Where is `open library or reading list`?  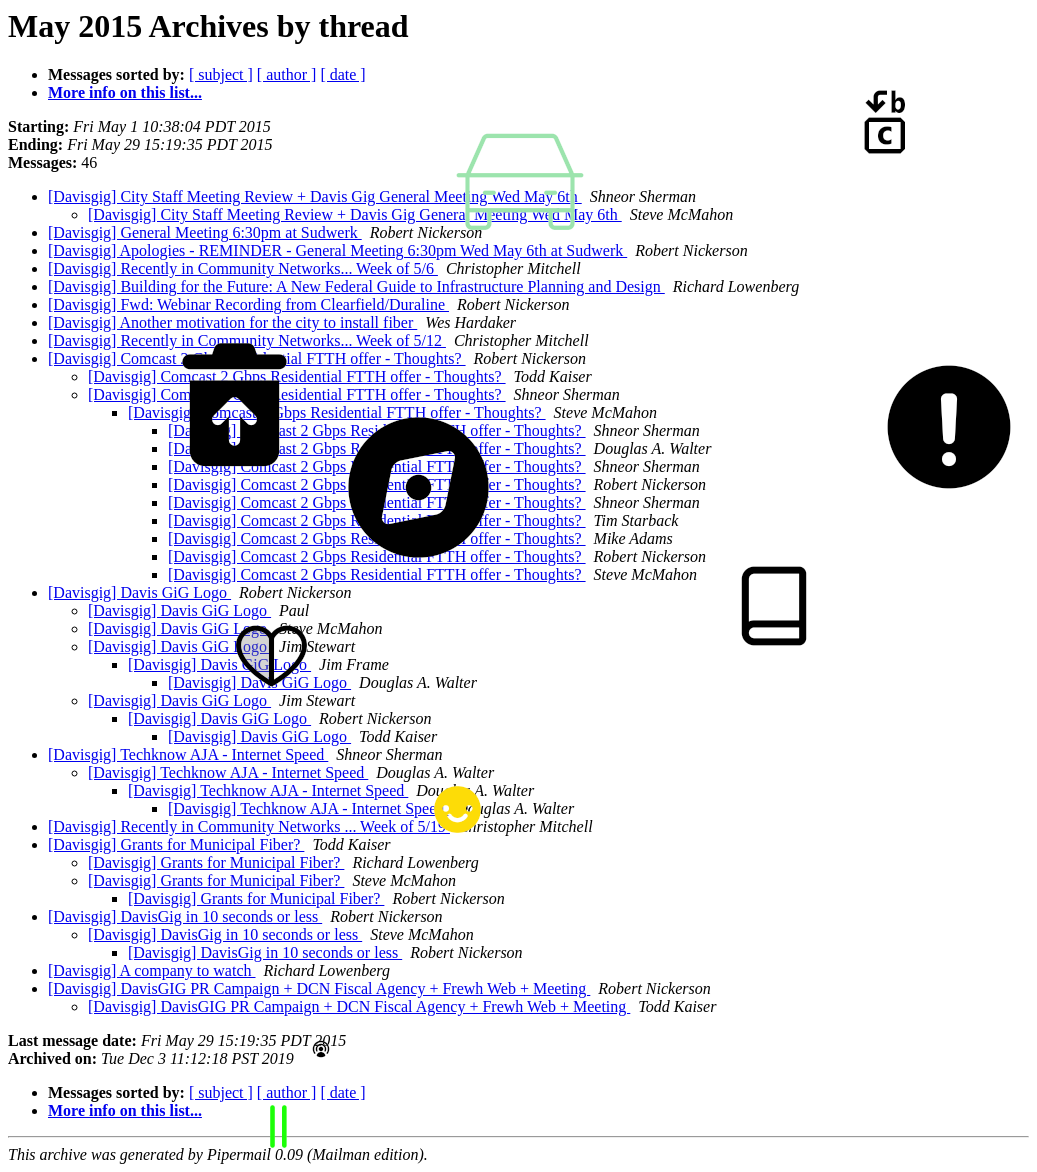
open library or reading list is located at coordinates (774, 606).